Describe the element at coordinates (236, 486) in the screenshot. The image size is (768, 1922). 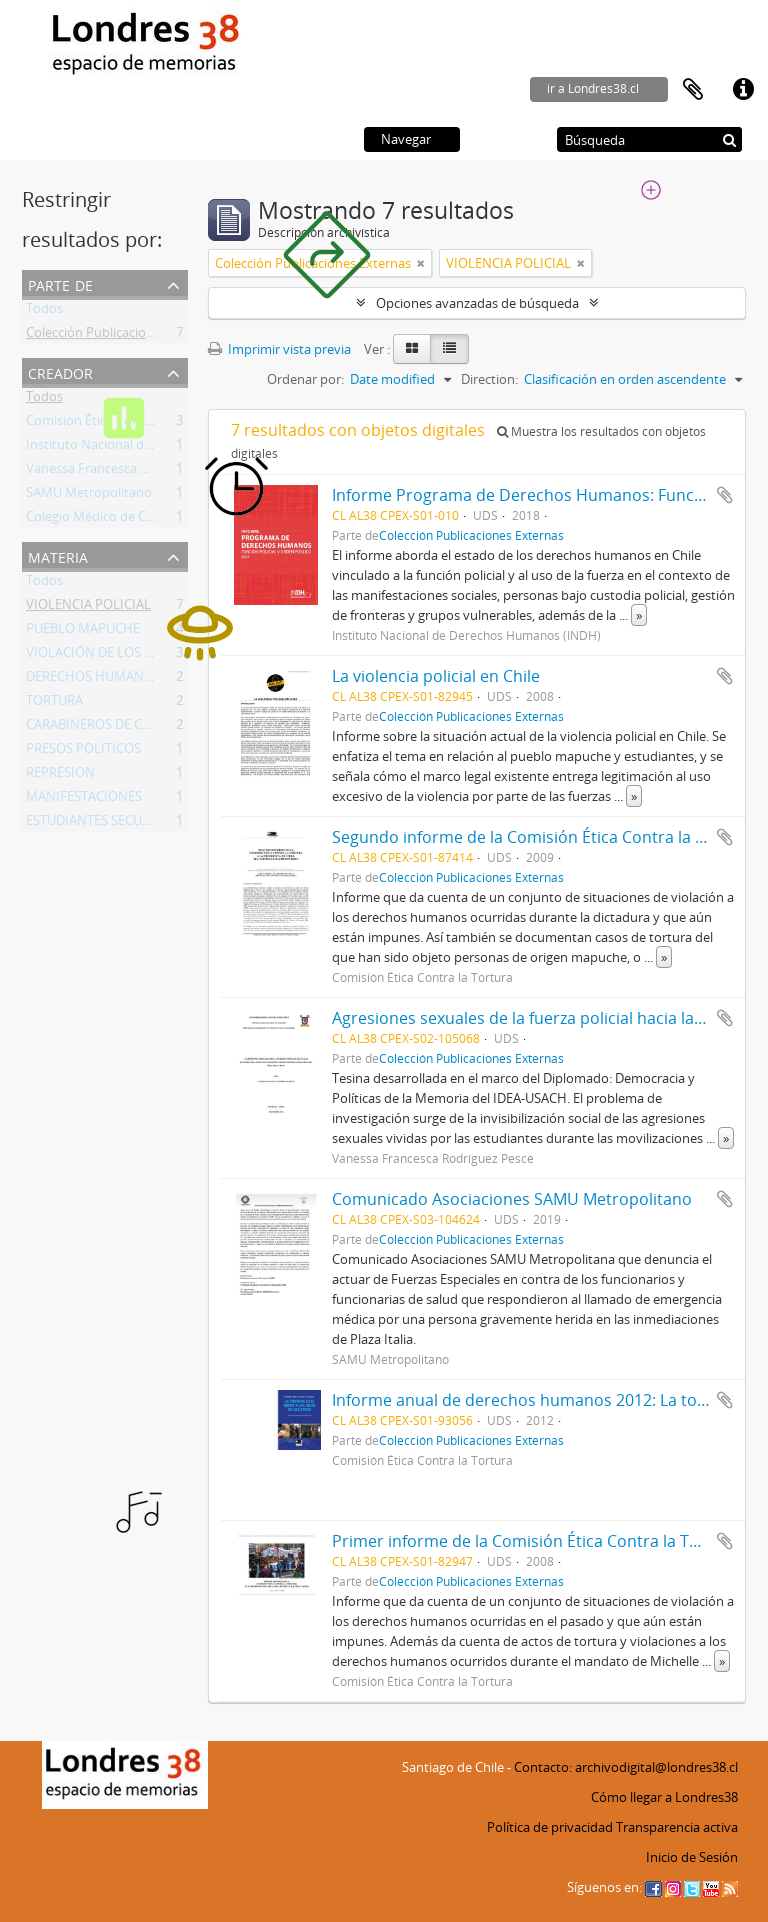
I see `set or manage alarms` at that location.